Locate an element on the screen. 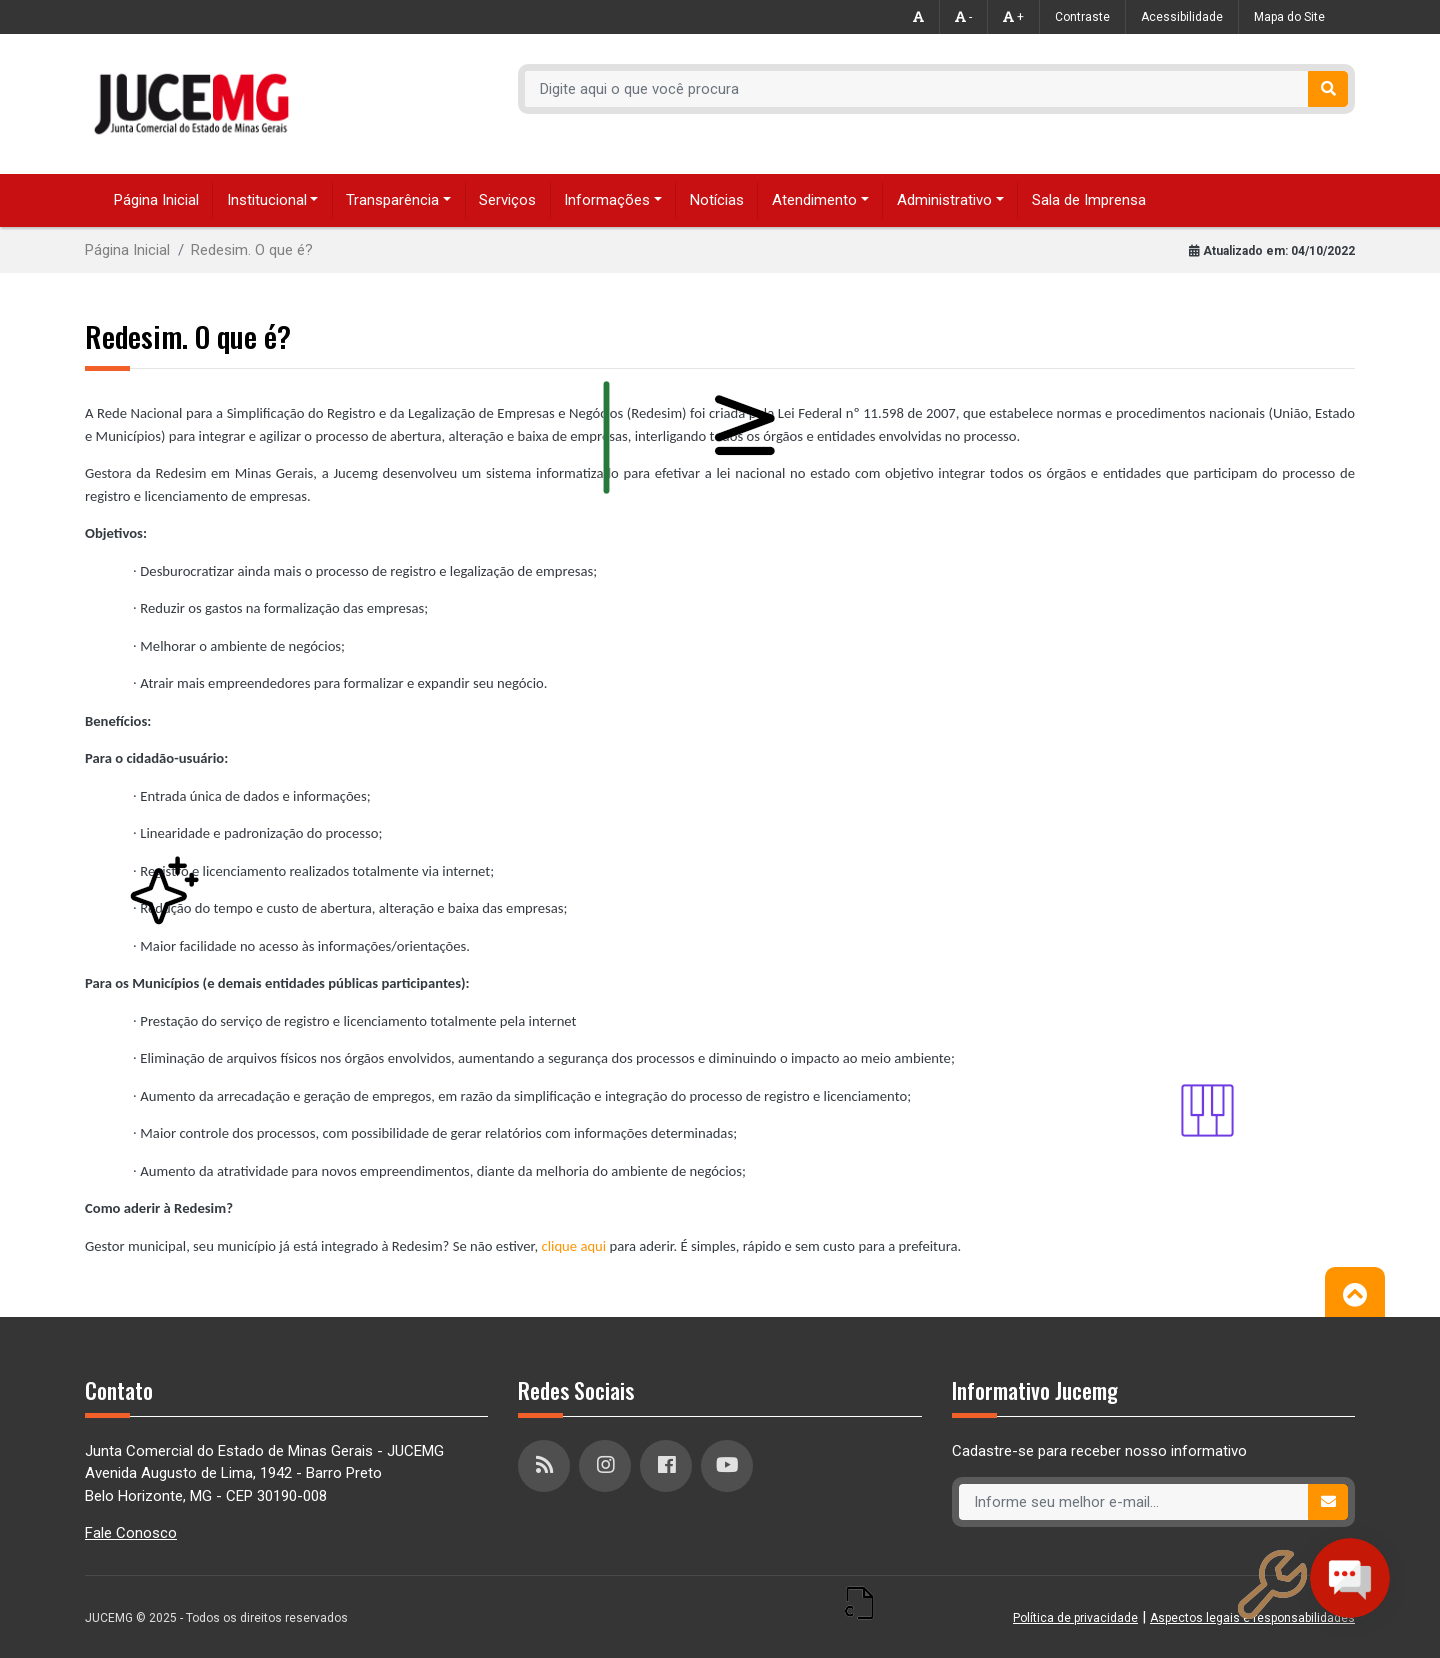  access settings or configuration options is located at coordinates (1272, 1584).